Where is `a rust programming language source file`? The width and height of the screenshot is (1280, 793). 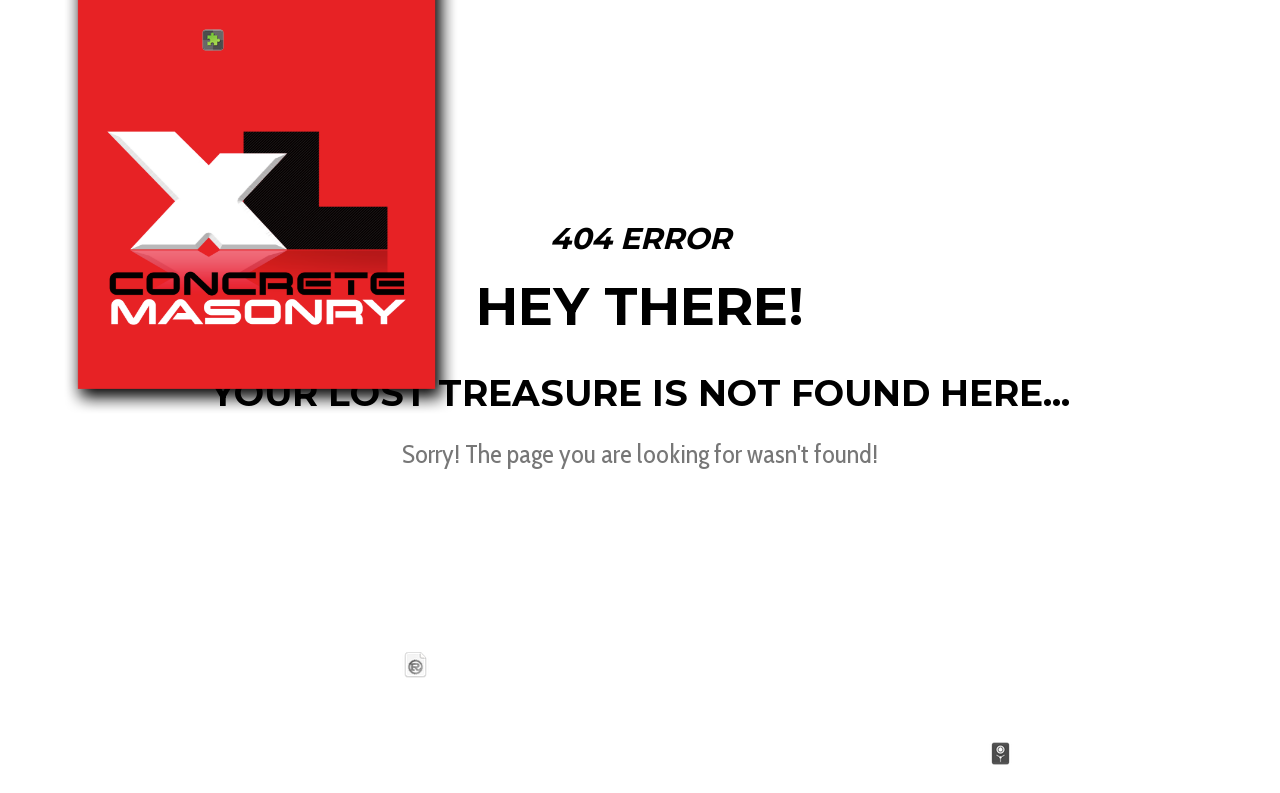 a rust programming language source file is located at coordinates (415, 664).